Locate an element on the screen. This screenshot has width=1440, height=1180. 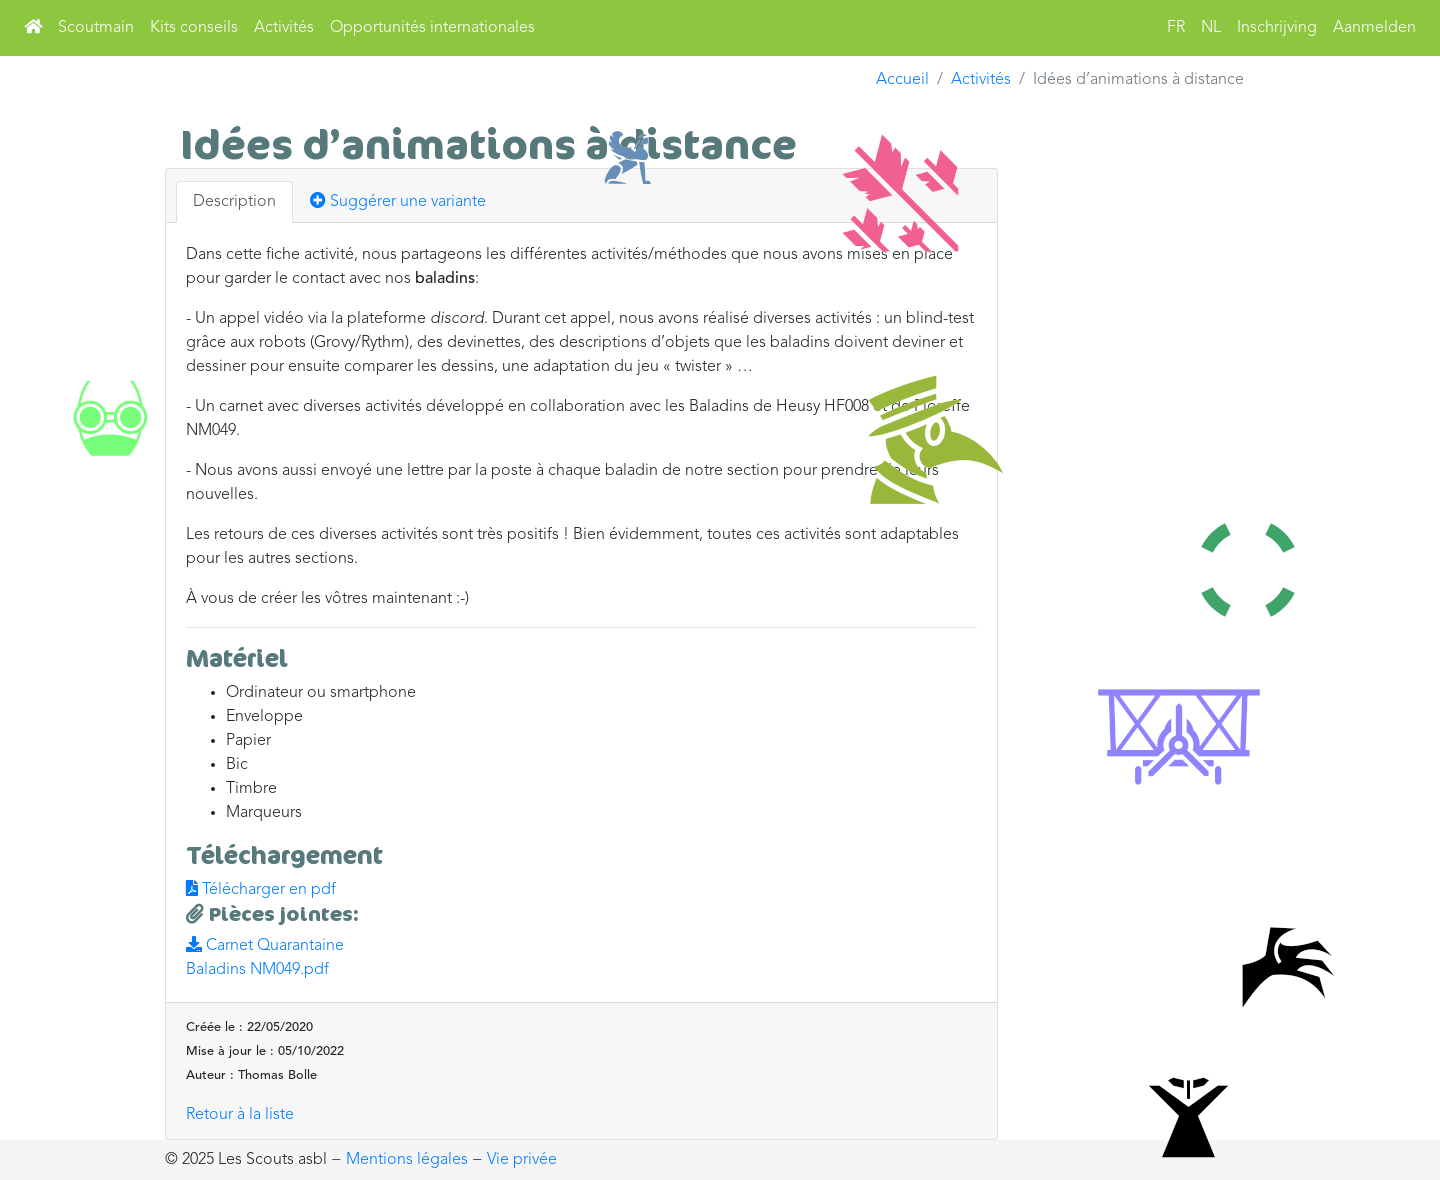
access flight or aviation games is located at coordinates (1179, 737).